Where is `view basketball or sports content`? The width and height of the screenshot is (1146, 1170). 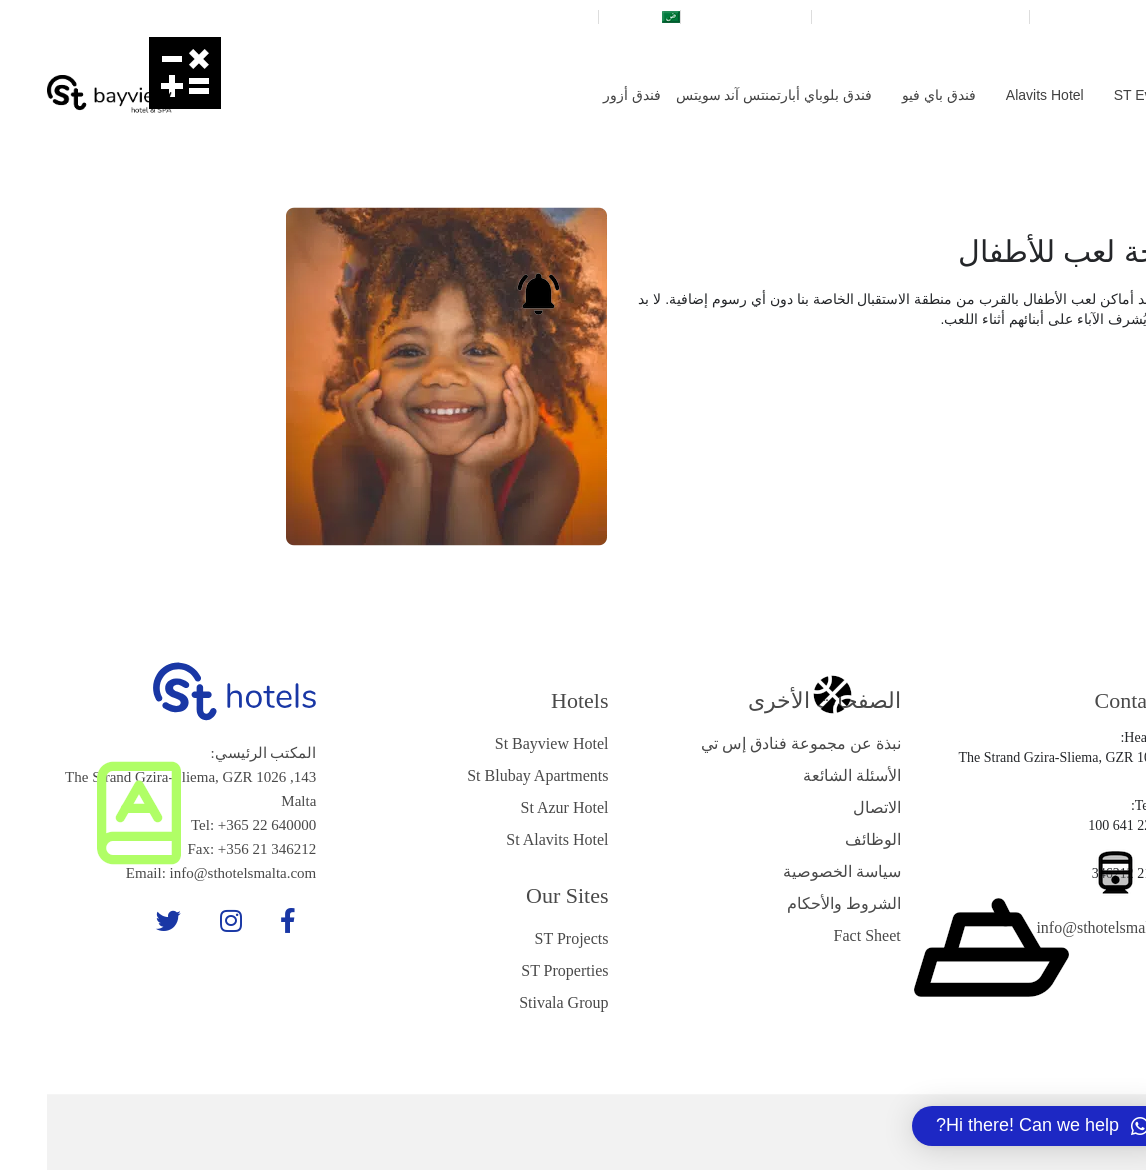
view basketball or sports content is located at coordinates (832, 694).